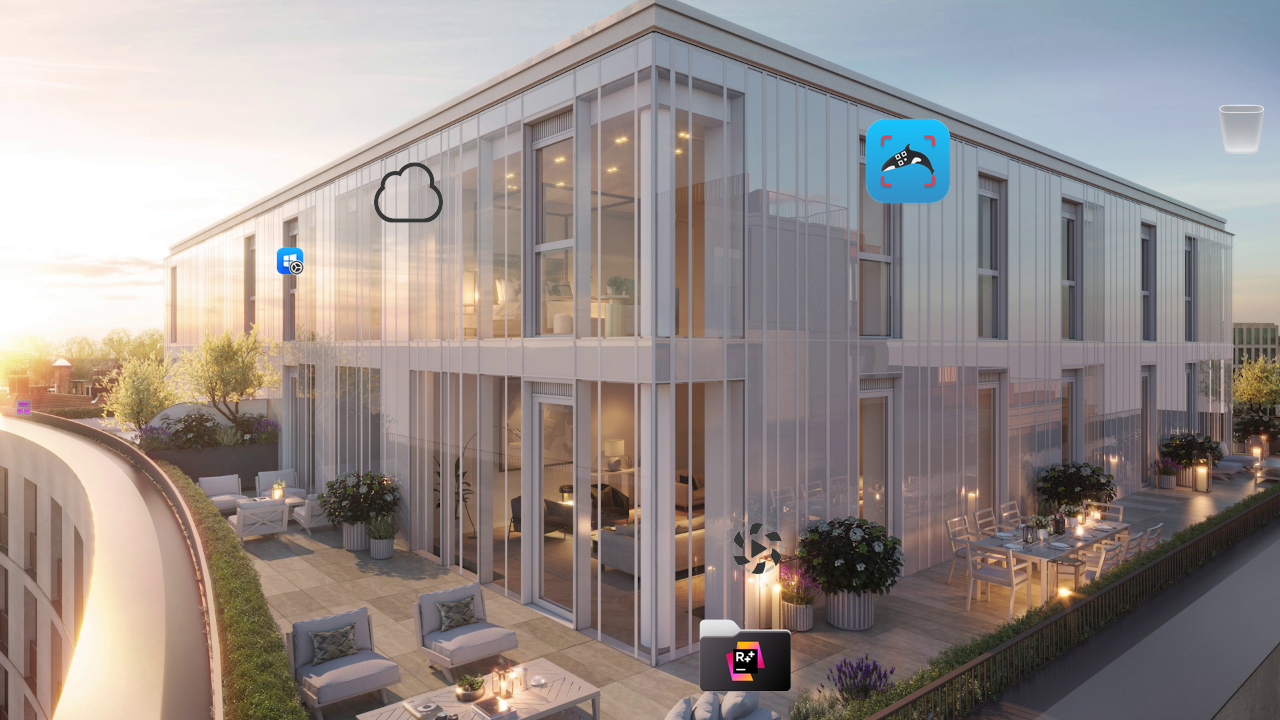 The image size is (1280, 720). What do you see at coordinates (757, 548) in the screenshot?
I see `open lollypop music player` at bounding box center [757, 548].